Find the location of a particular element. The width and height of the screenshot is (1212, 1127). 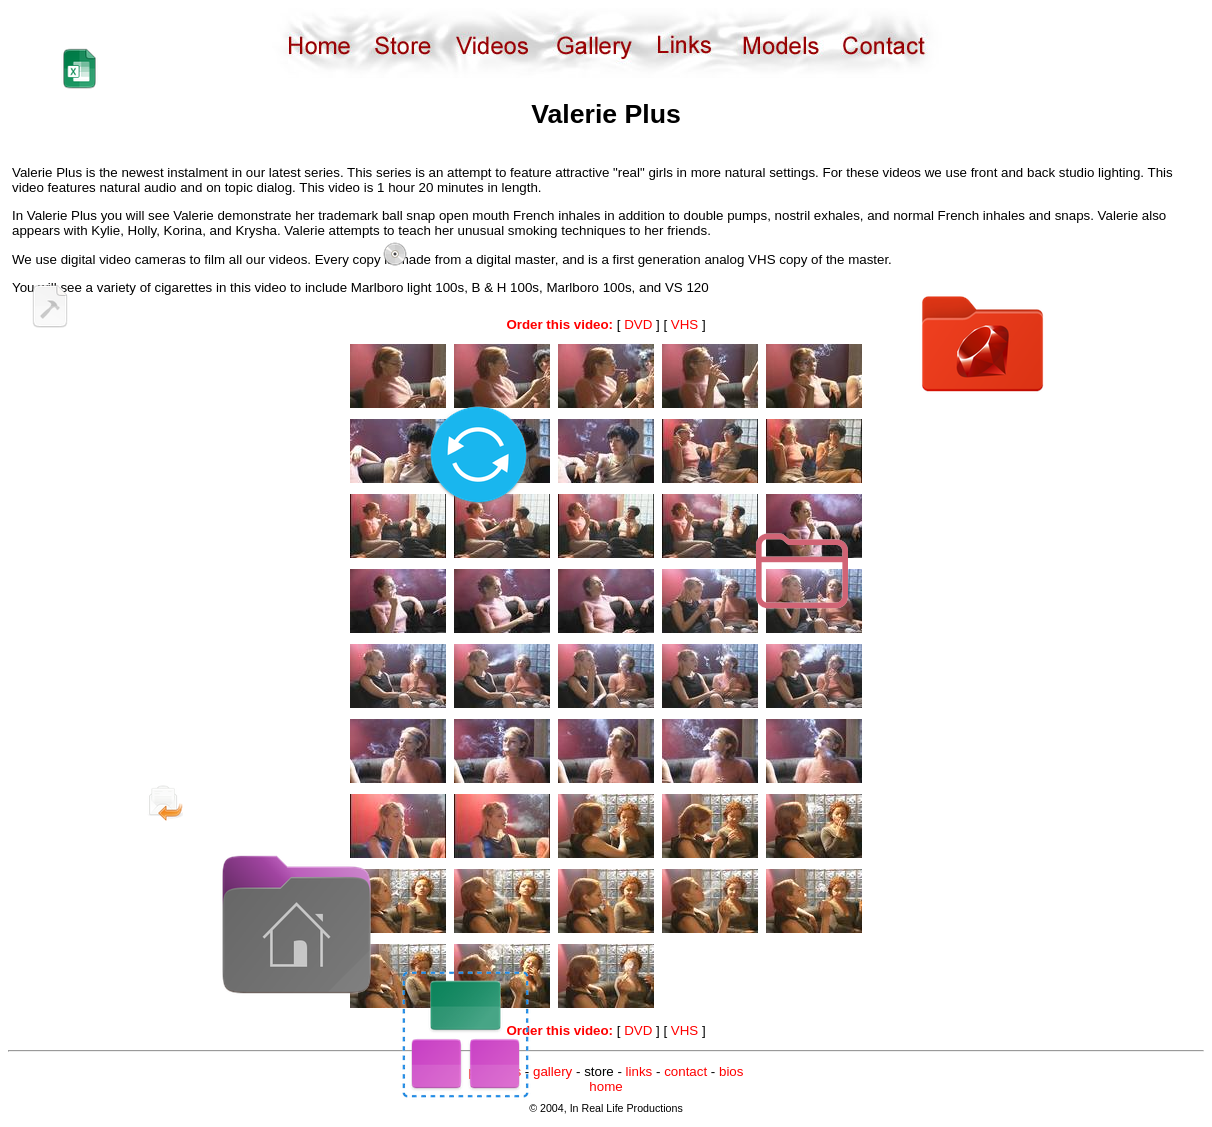

open a Microsoft Excel spreadsheet file is located at coordinates (79, 68).